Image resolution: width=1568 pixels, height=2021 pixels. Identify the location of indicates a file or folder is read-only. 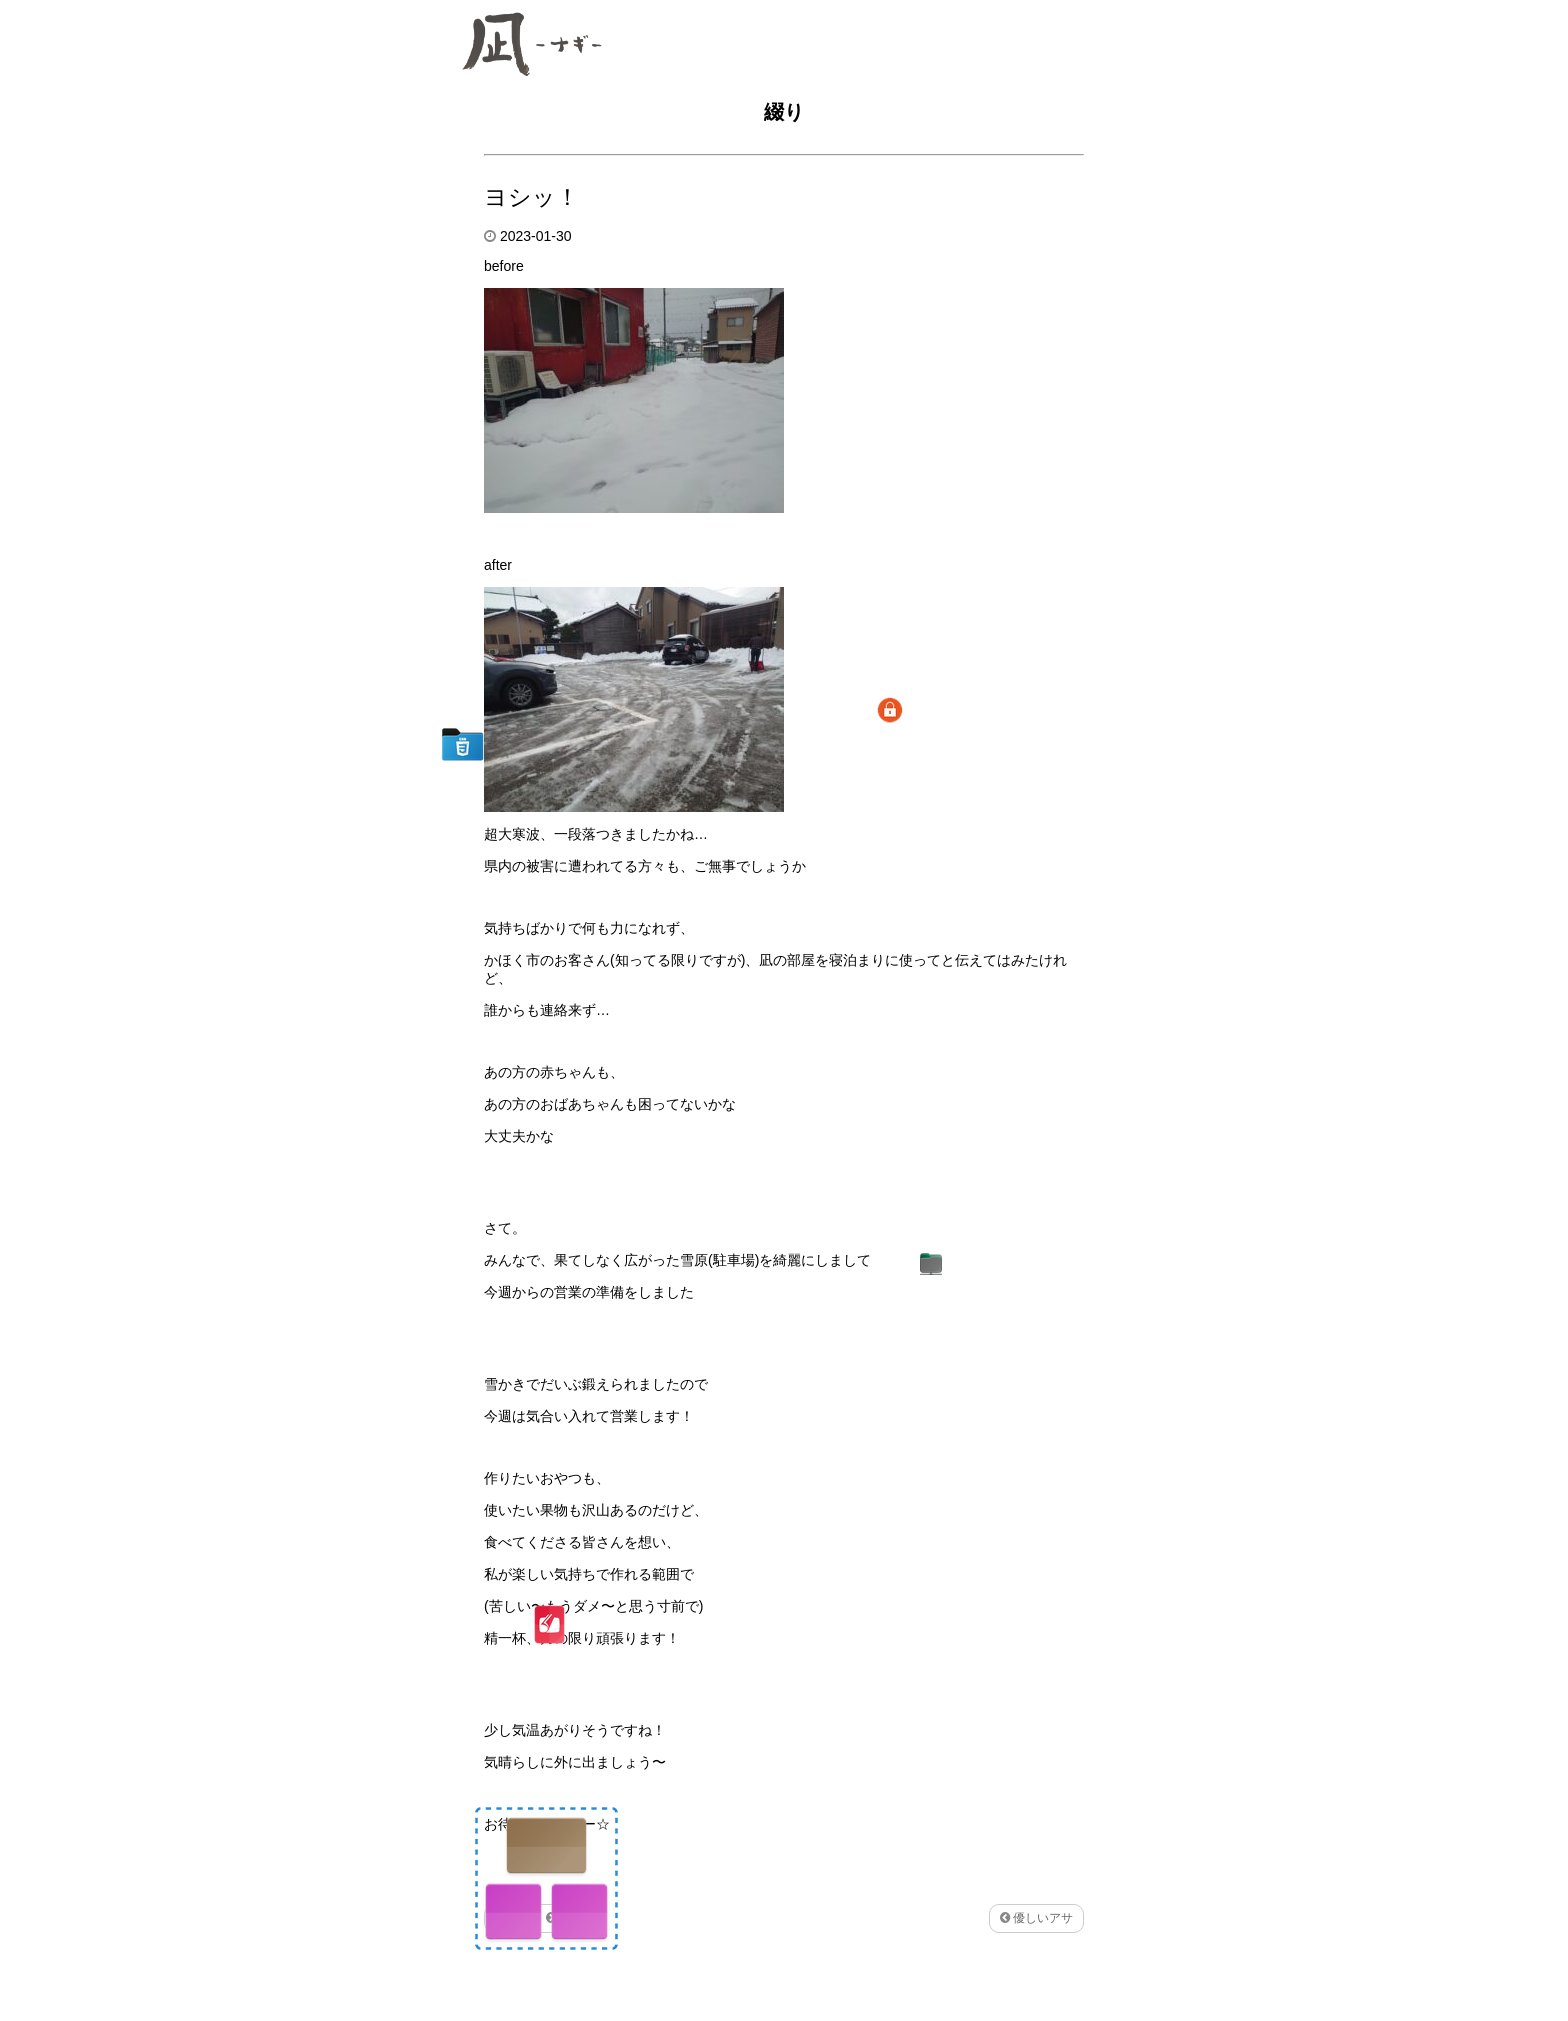
(890, 710).